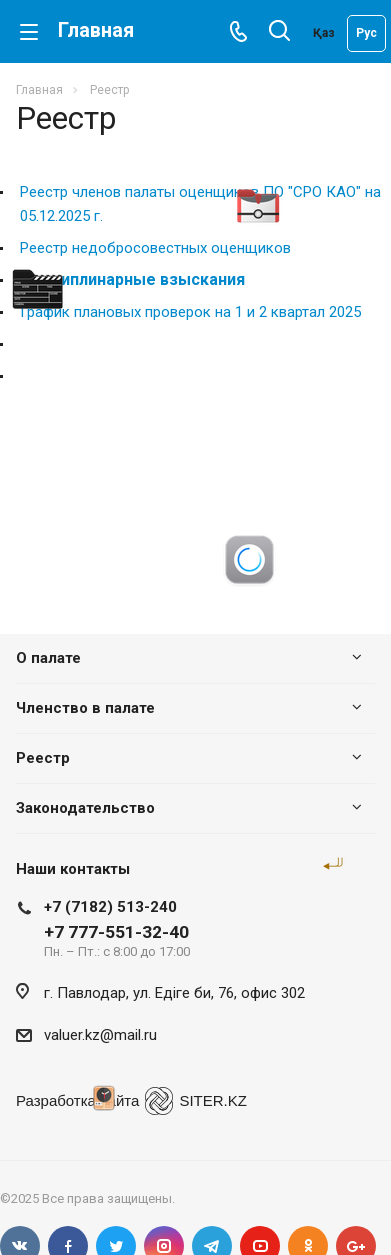 This screenshot has width=391, height=1255. I want to click on open folder containing pokémon timer ball assets, so click(258, 207).